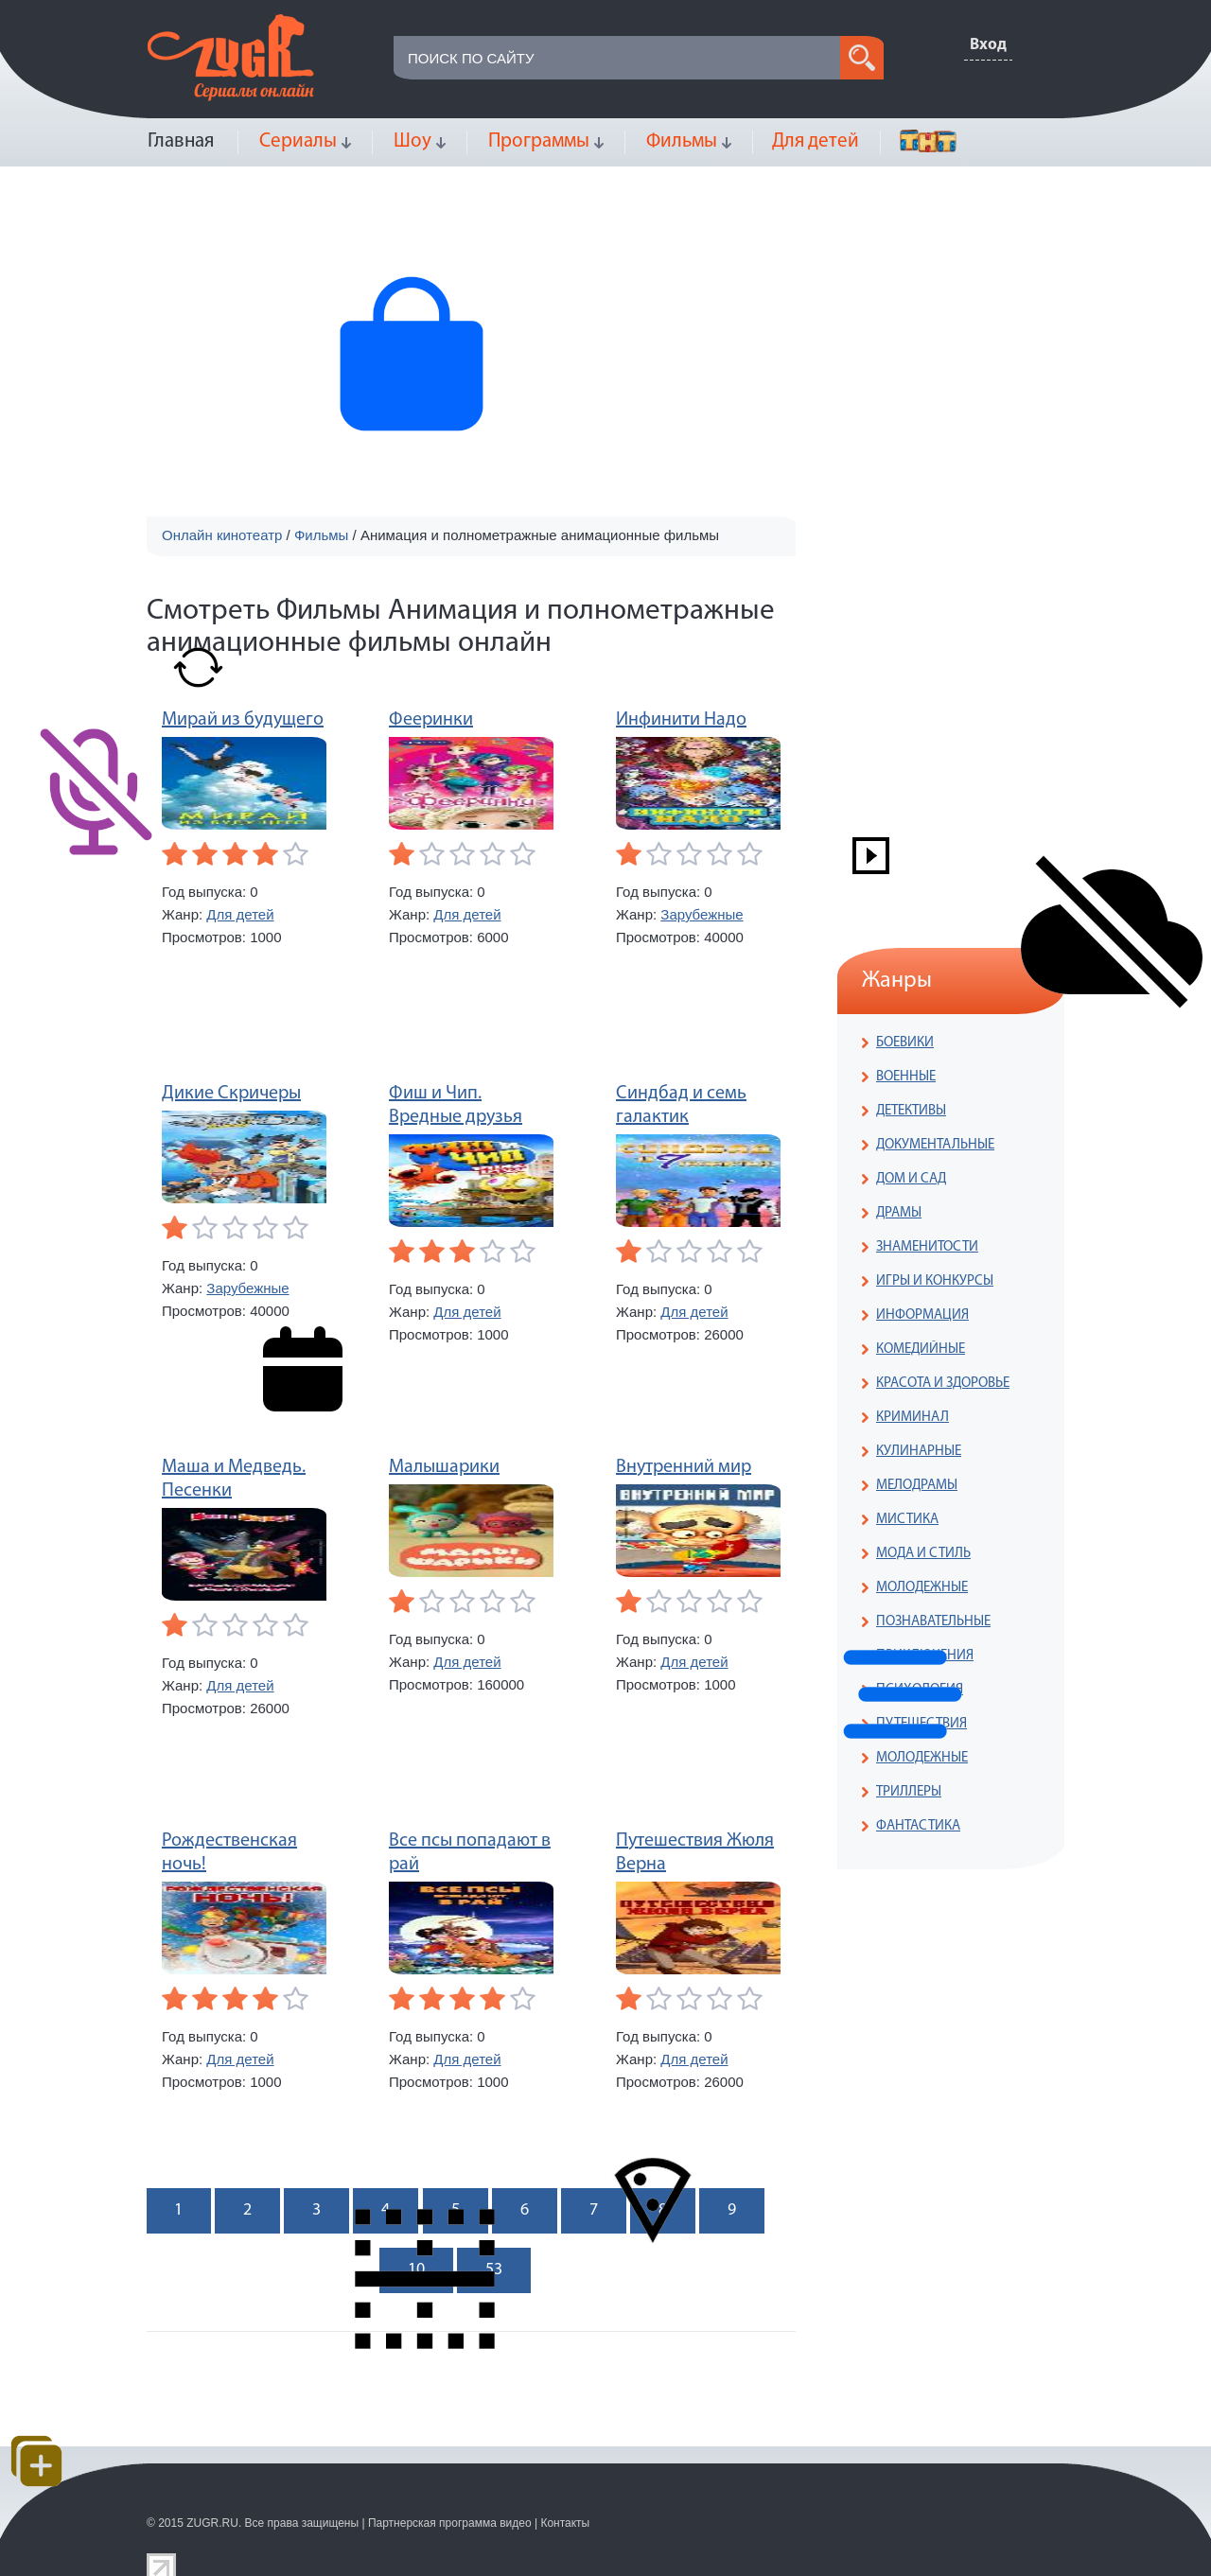 Image resolution: width=1211 pixels, height=2576 pixels. I want to click on duplicate or copy an item, so click(36, 2461).